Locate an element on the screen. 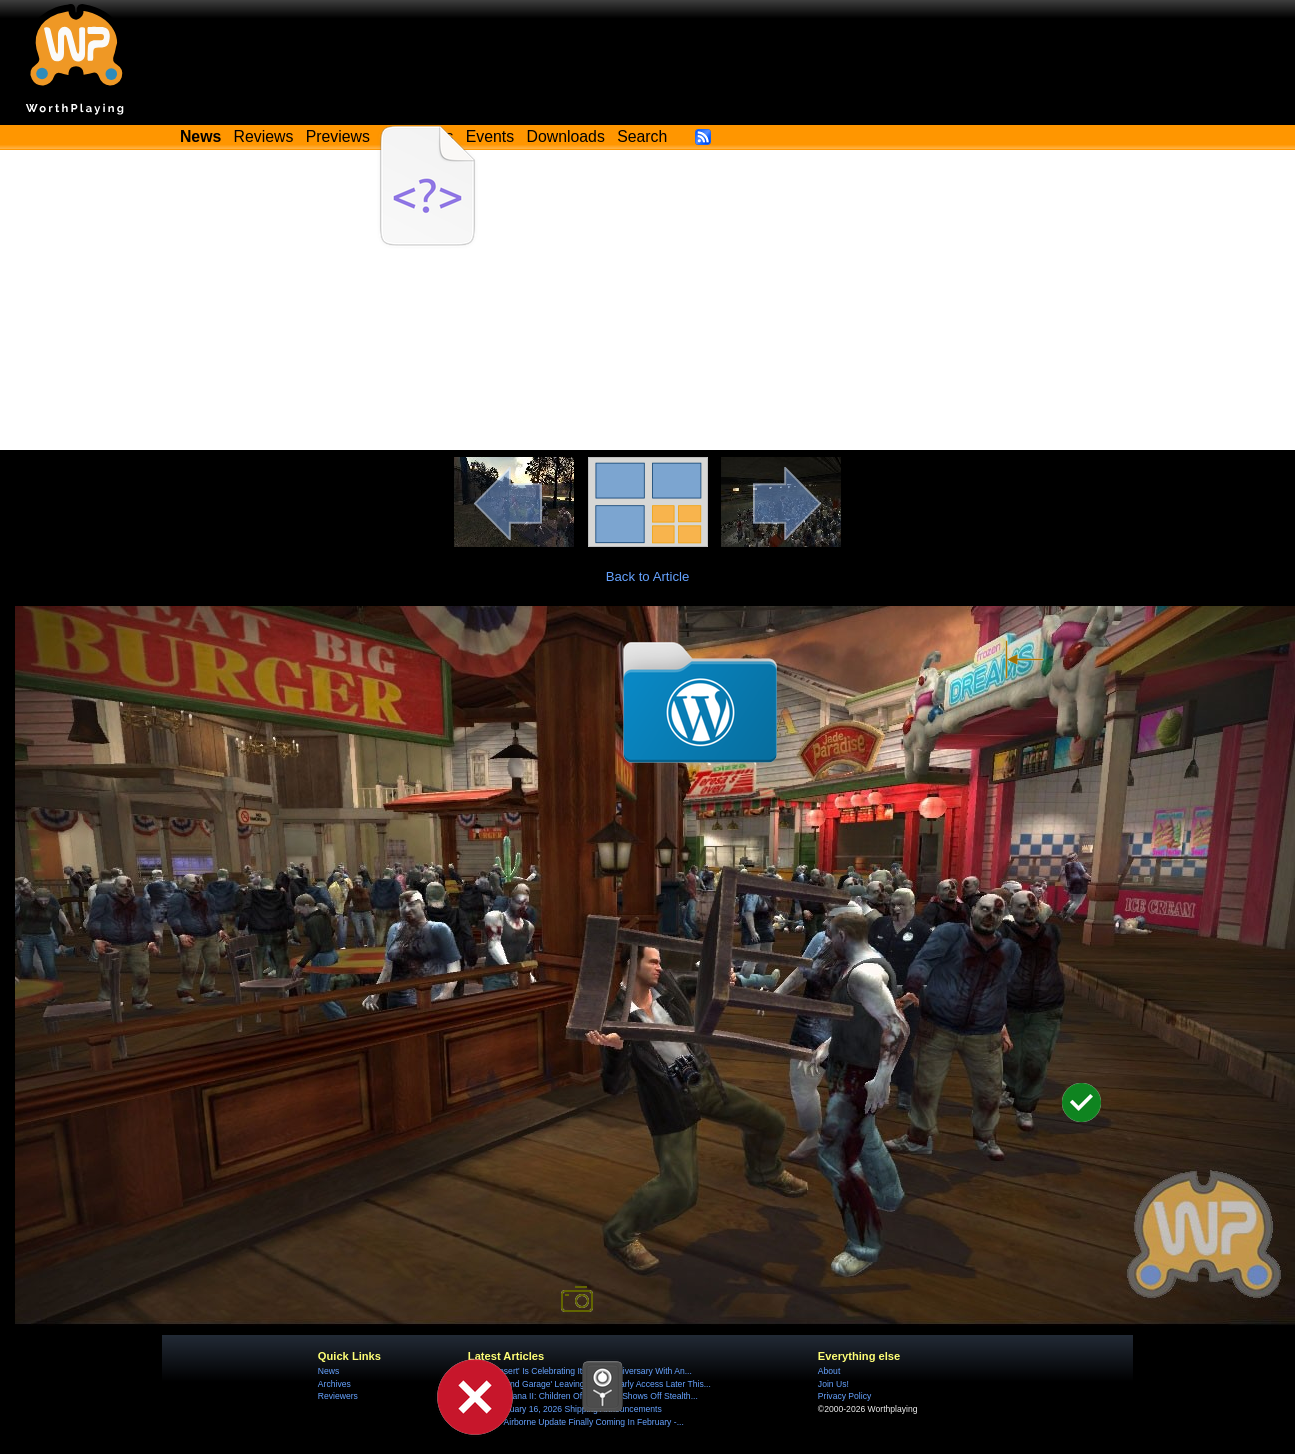  cancel the current action or operation is located at coordinates (475, 1397).